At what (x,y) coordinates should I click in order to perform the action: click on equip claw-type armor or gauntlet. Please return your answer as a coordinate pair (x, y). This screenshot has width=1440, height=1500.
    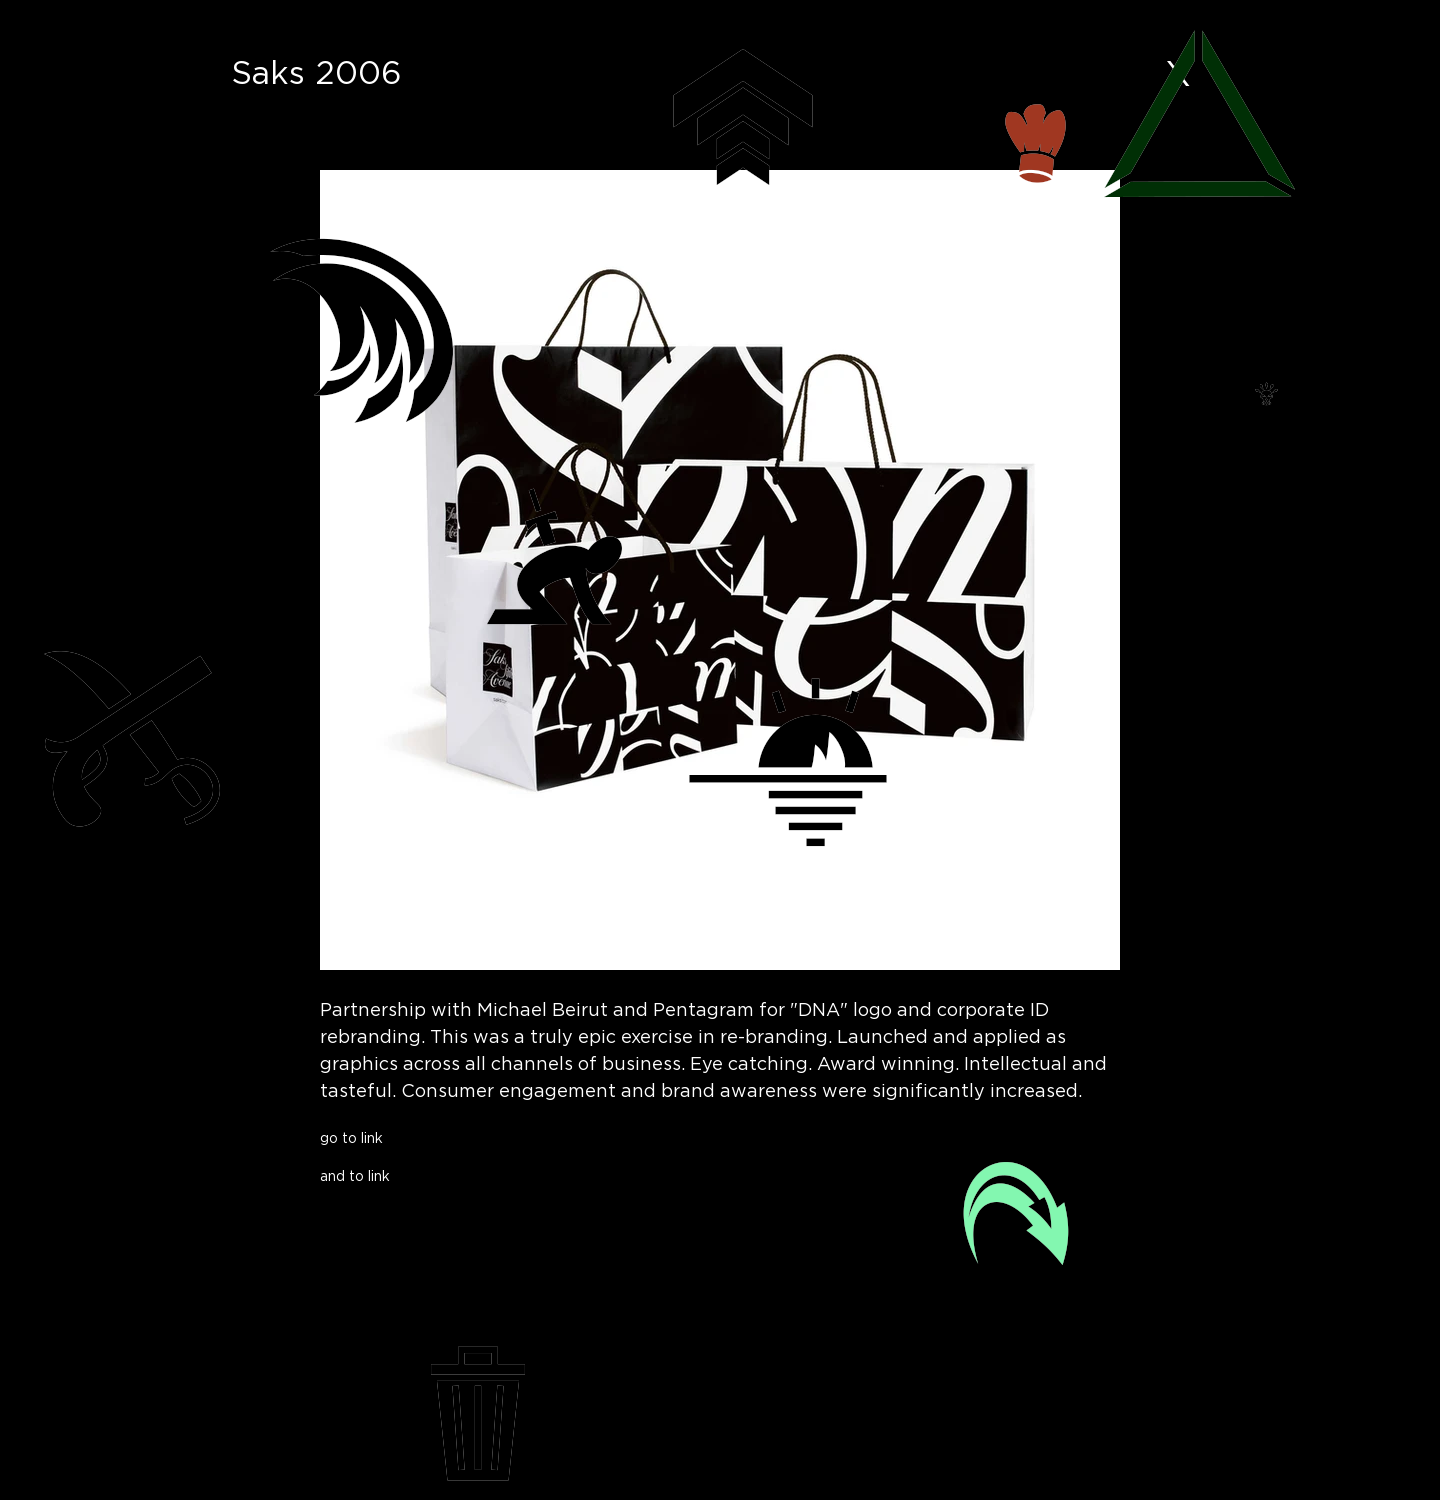
    Looking at the image, I should click on (361, 330).